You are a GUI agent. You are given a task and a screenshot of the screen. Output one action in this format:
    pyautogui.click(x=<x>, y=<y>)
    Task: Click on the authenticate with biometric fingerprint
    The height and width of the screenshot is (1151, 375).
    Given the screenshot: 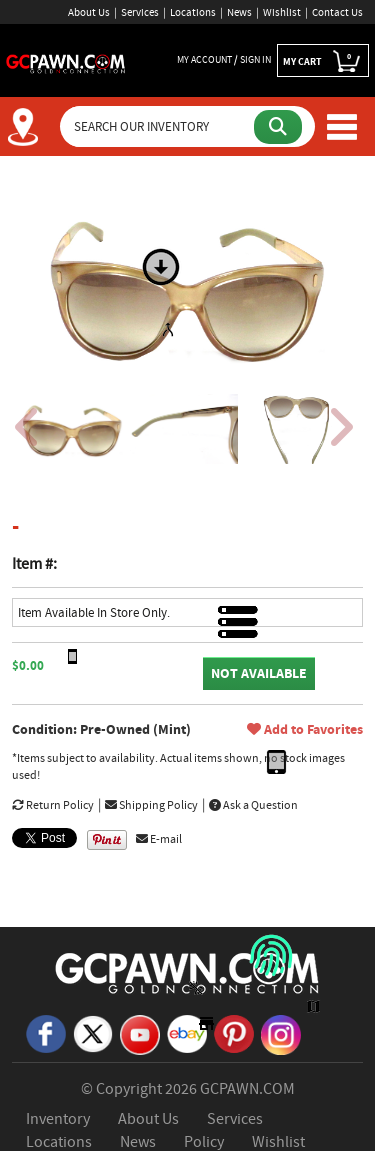 What is the action you would take?
    pyautogui.click(x=271, y=955)
    